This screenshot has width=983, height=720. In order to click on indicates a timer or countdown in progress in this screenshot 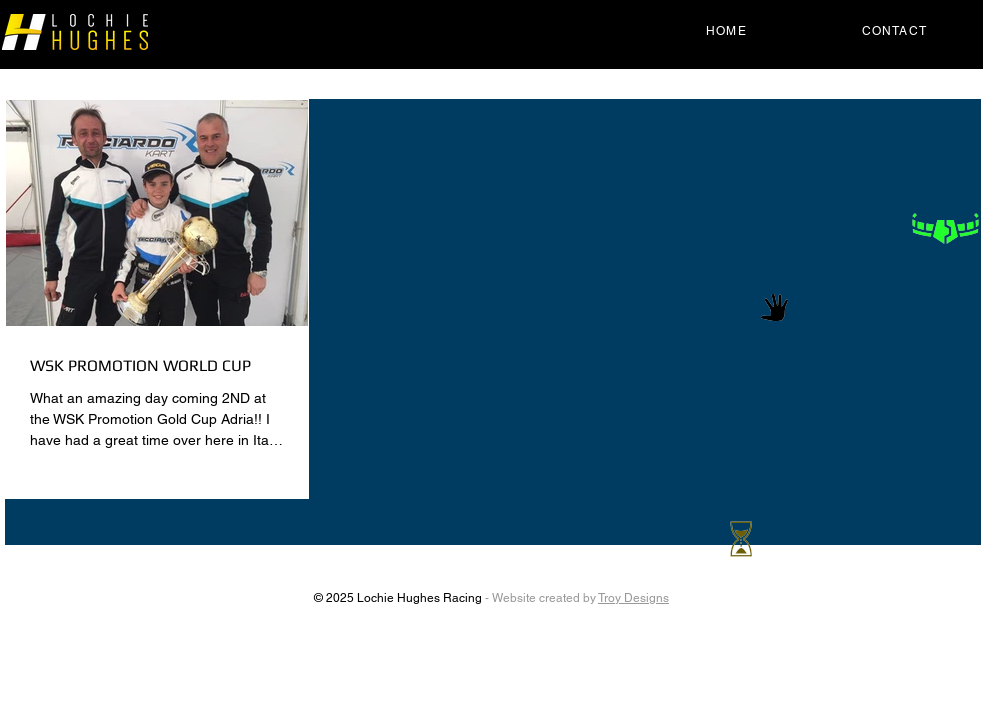, I will do `click(741, 539)`.